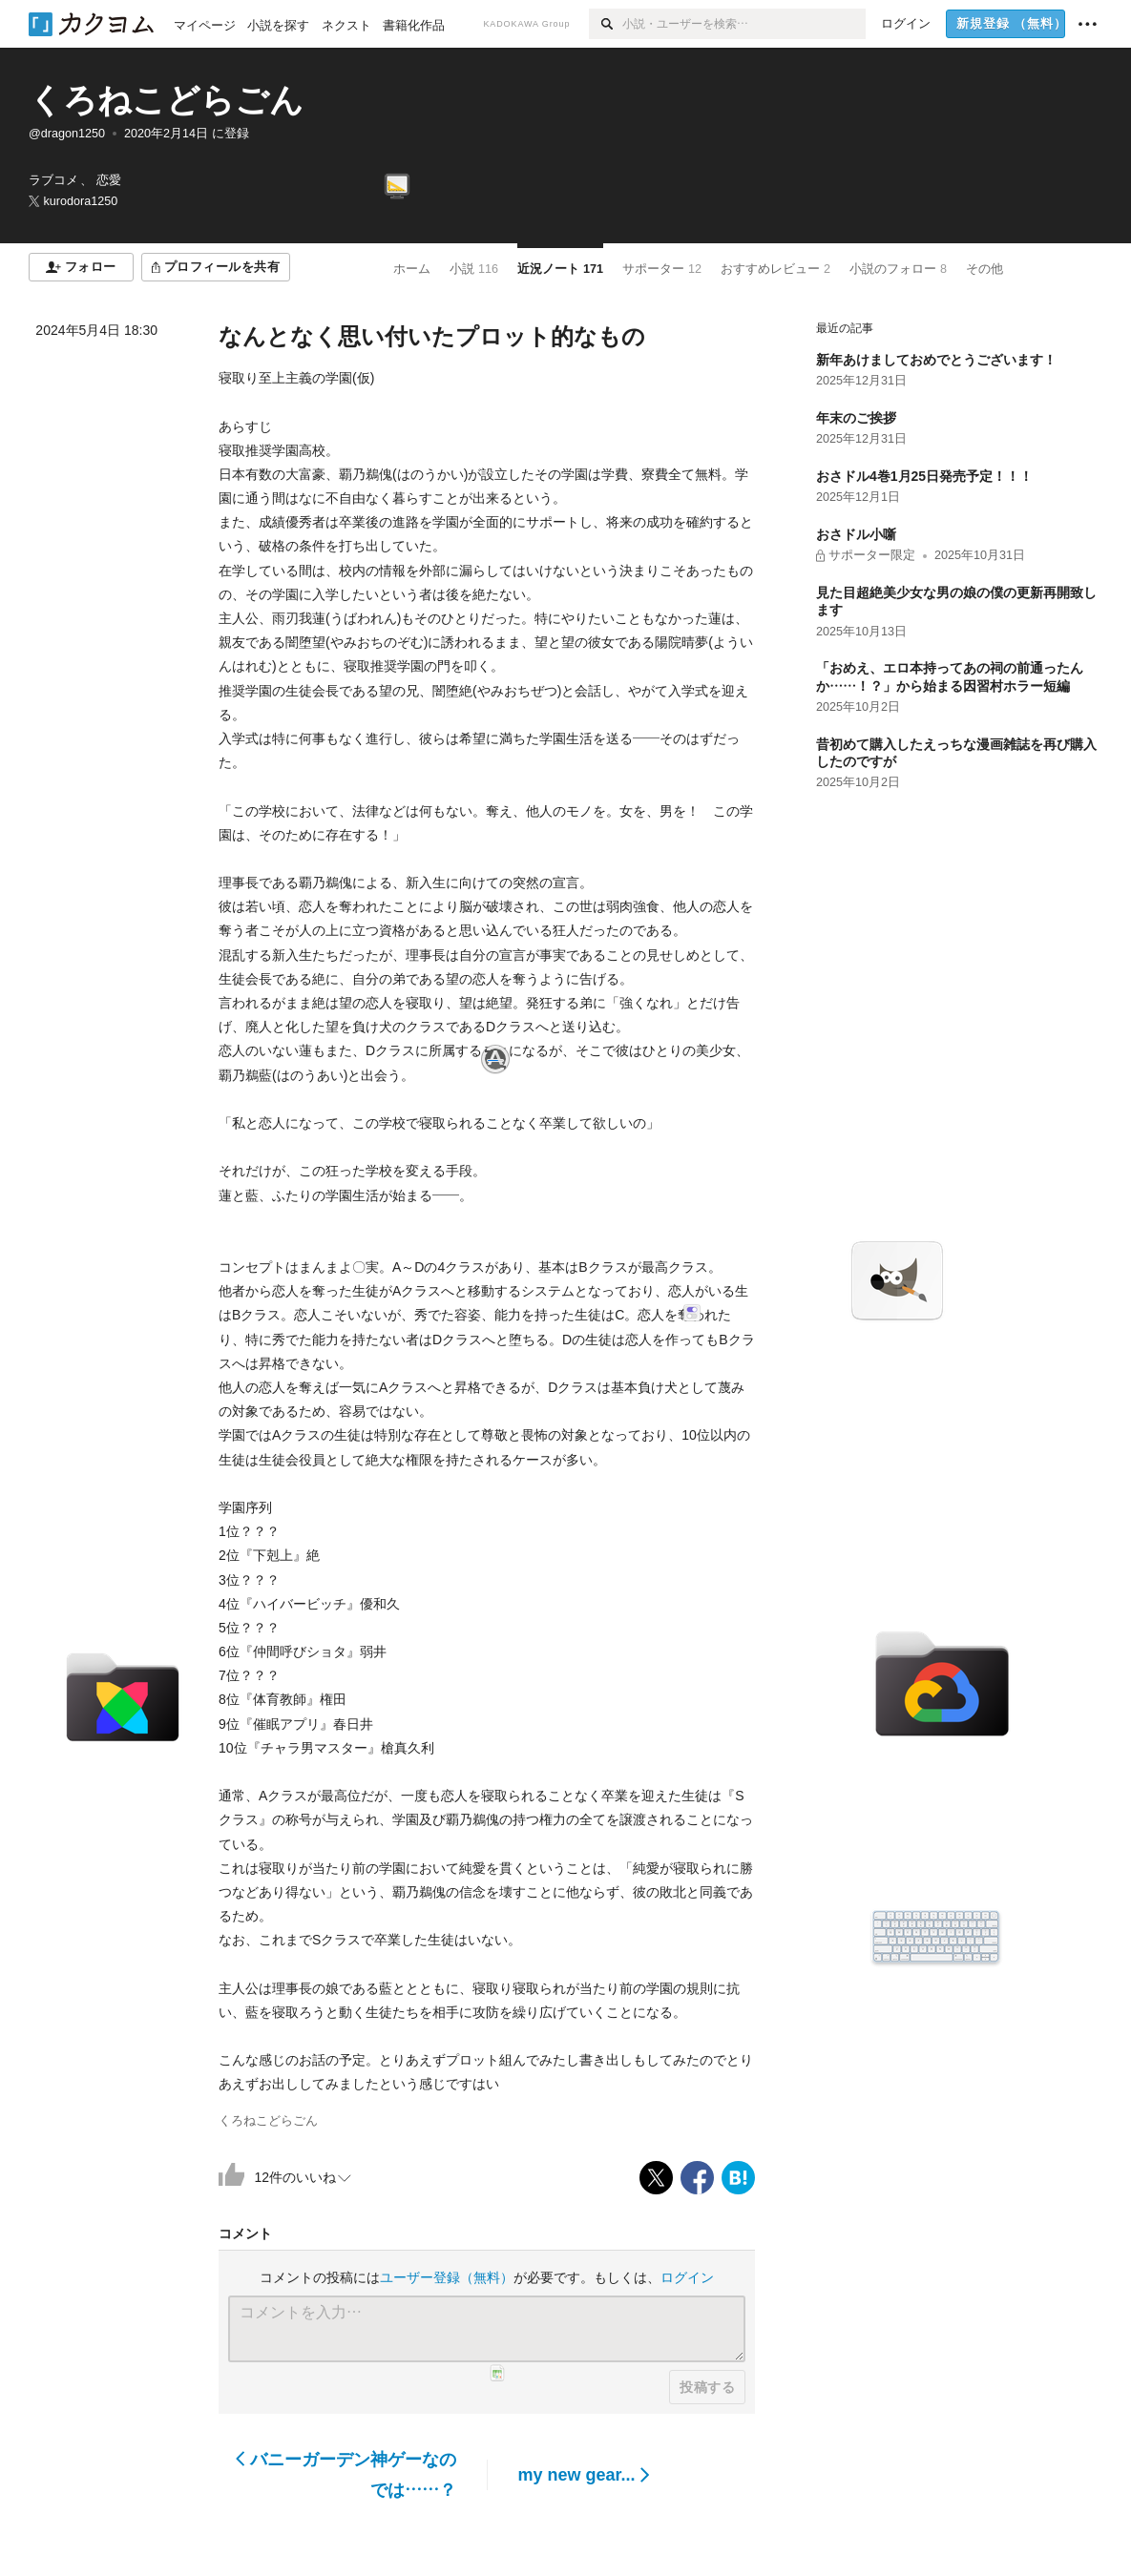 This screenshot has width=1131, height=2576. What do you see at coordinates (935, 1936) in the screenshot?
I see `connect to a bluetooth keyboard` at bounding box center [935, 1936].